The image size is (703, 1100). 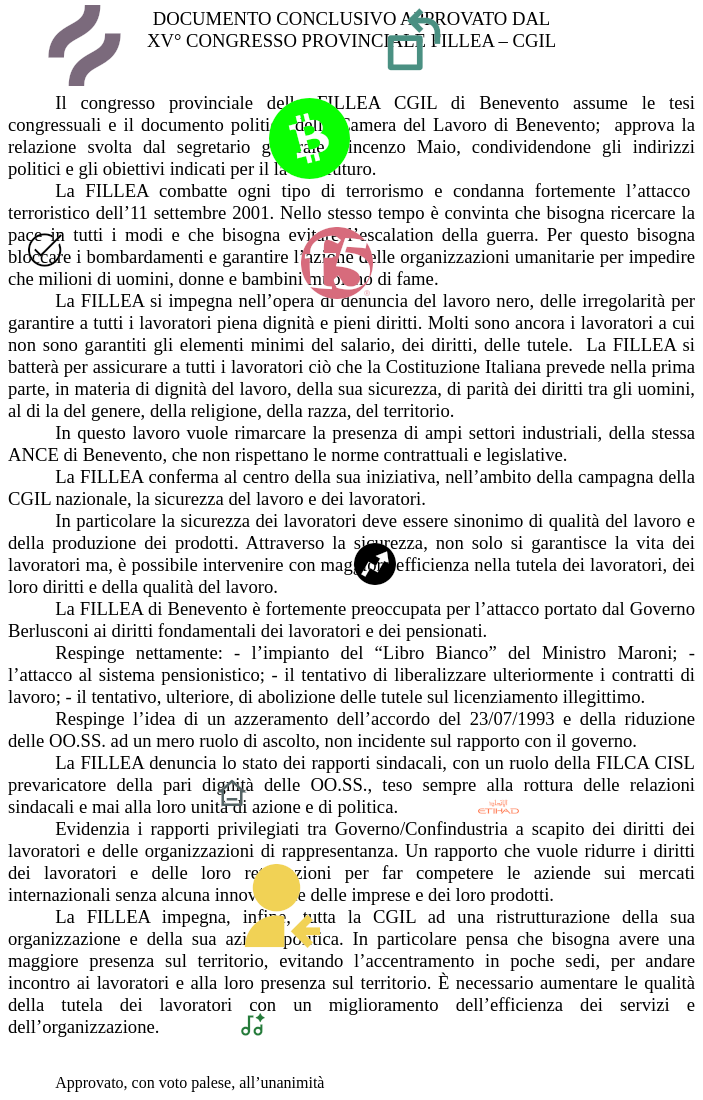 What do you see at coordinates (498, 806) in the screenshot?
I see `open the Etihad Airways app` at bounding box center [498, 806].